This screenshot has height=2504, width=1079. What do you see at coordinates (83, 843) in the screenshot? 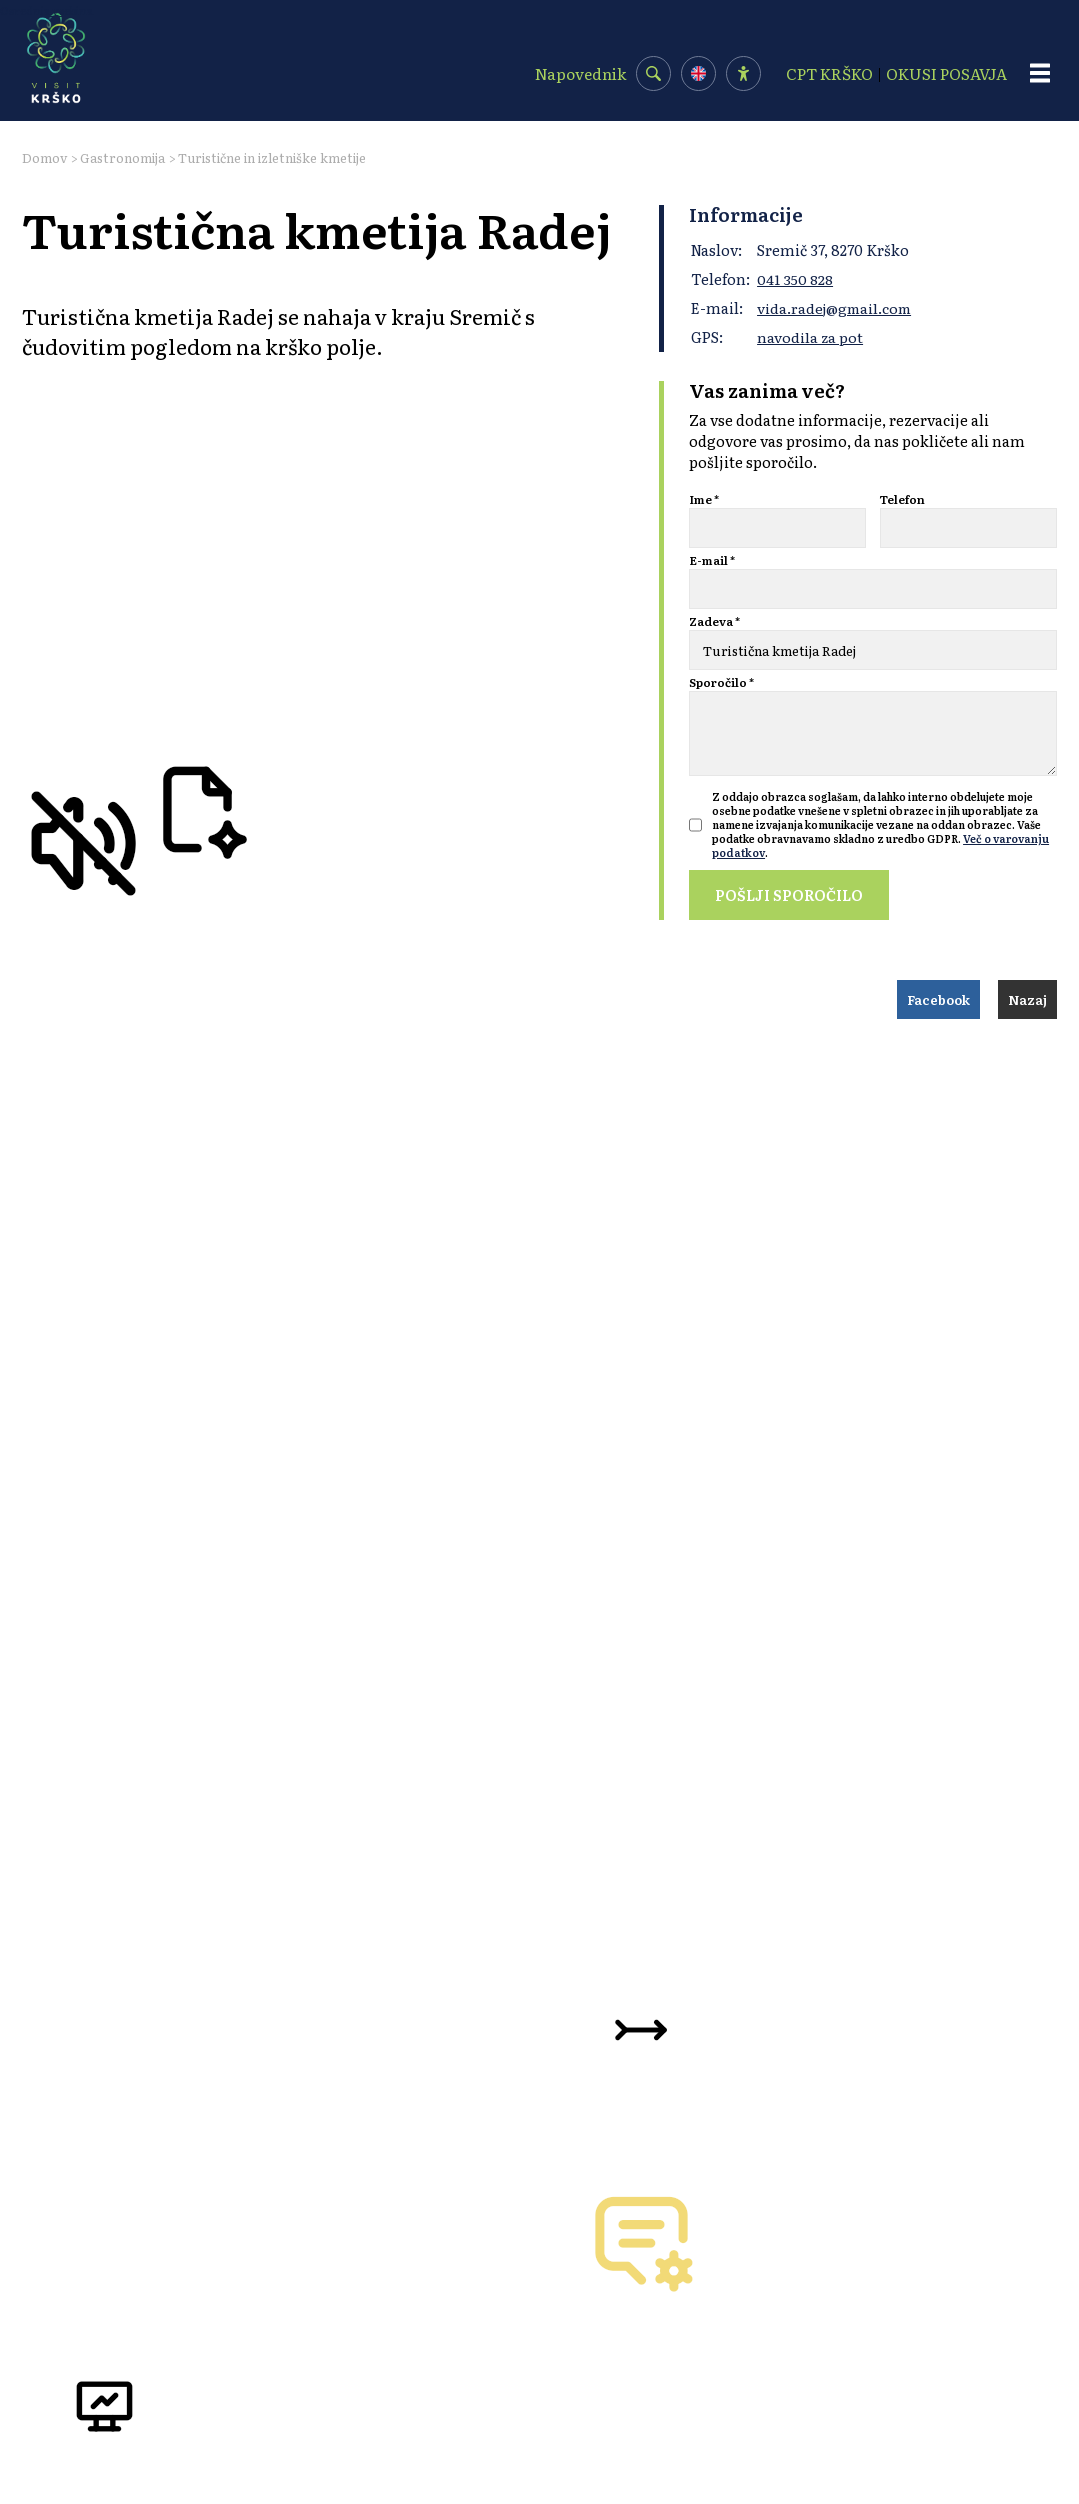
I see `mute audio` at bounding box center [83, 843].